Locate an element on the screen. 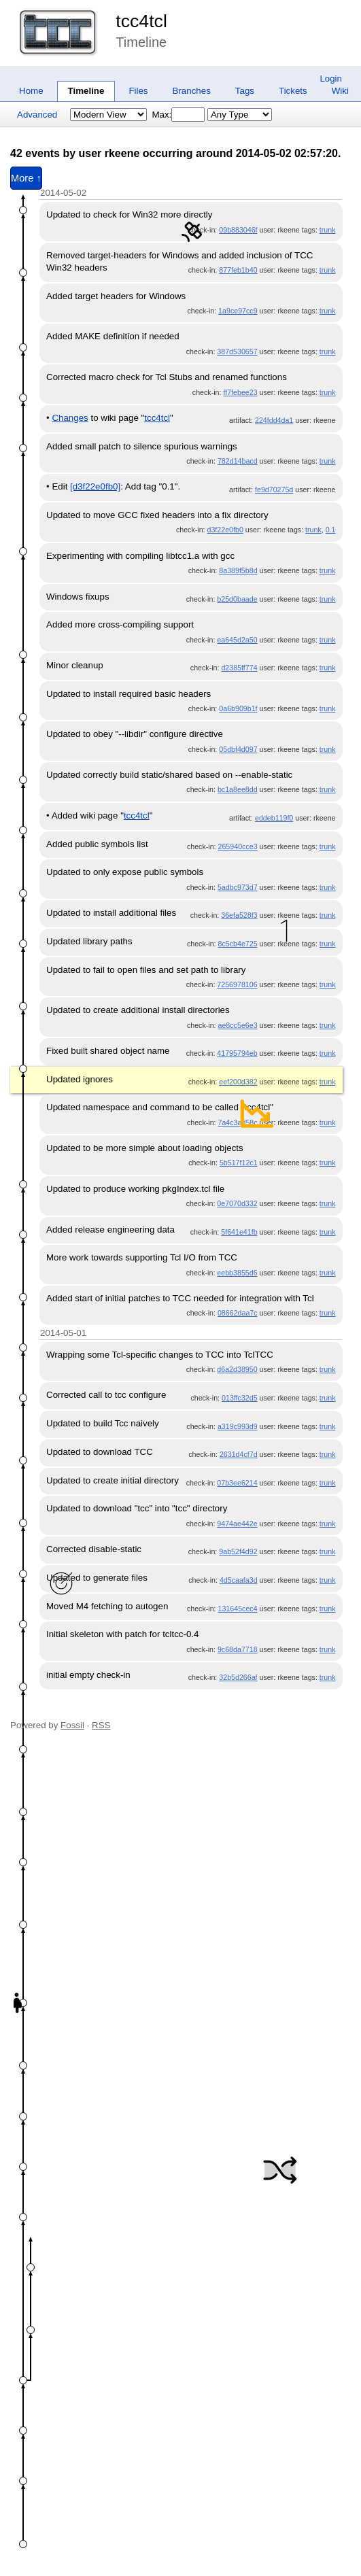 The width and height of the screenshot is (361, 2576). view declining metrics or performance data is located at coordinates (257, 1114).